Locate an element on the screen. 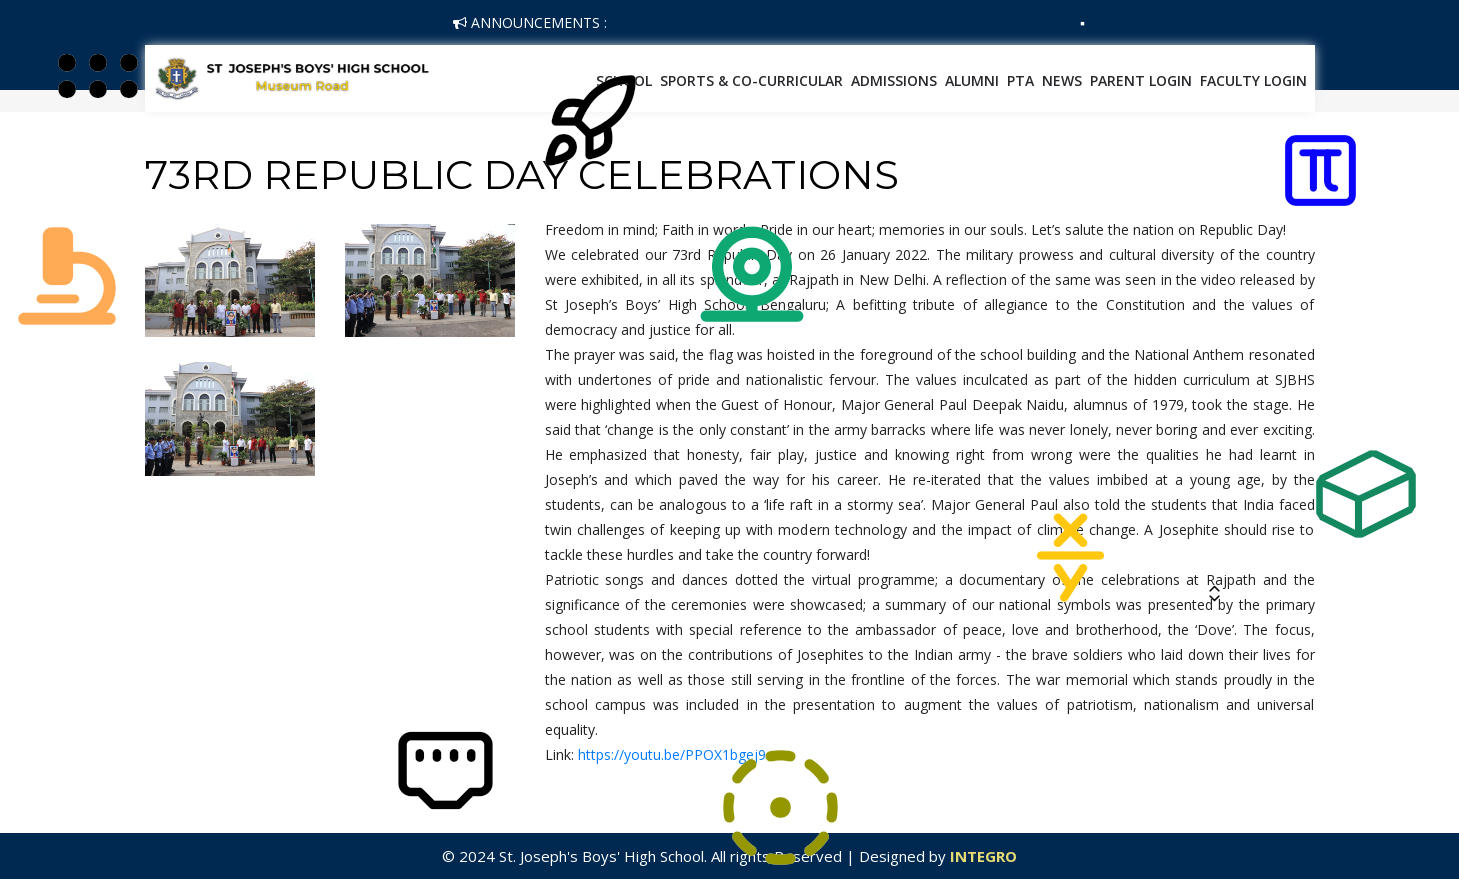 Image resolution: width=1459 pixels, height=879 pixels. perform division calculation is located at coordinates (1070, 555).